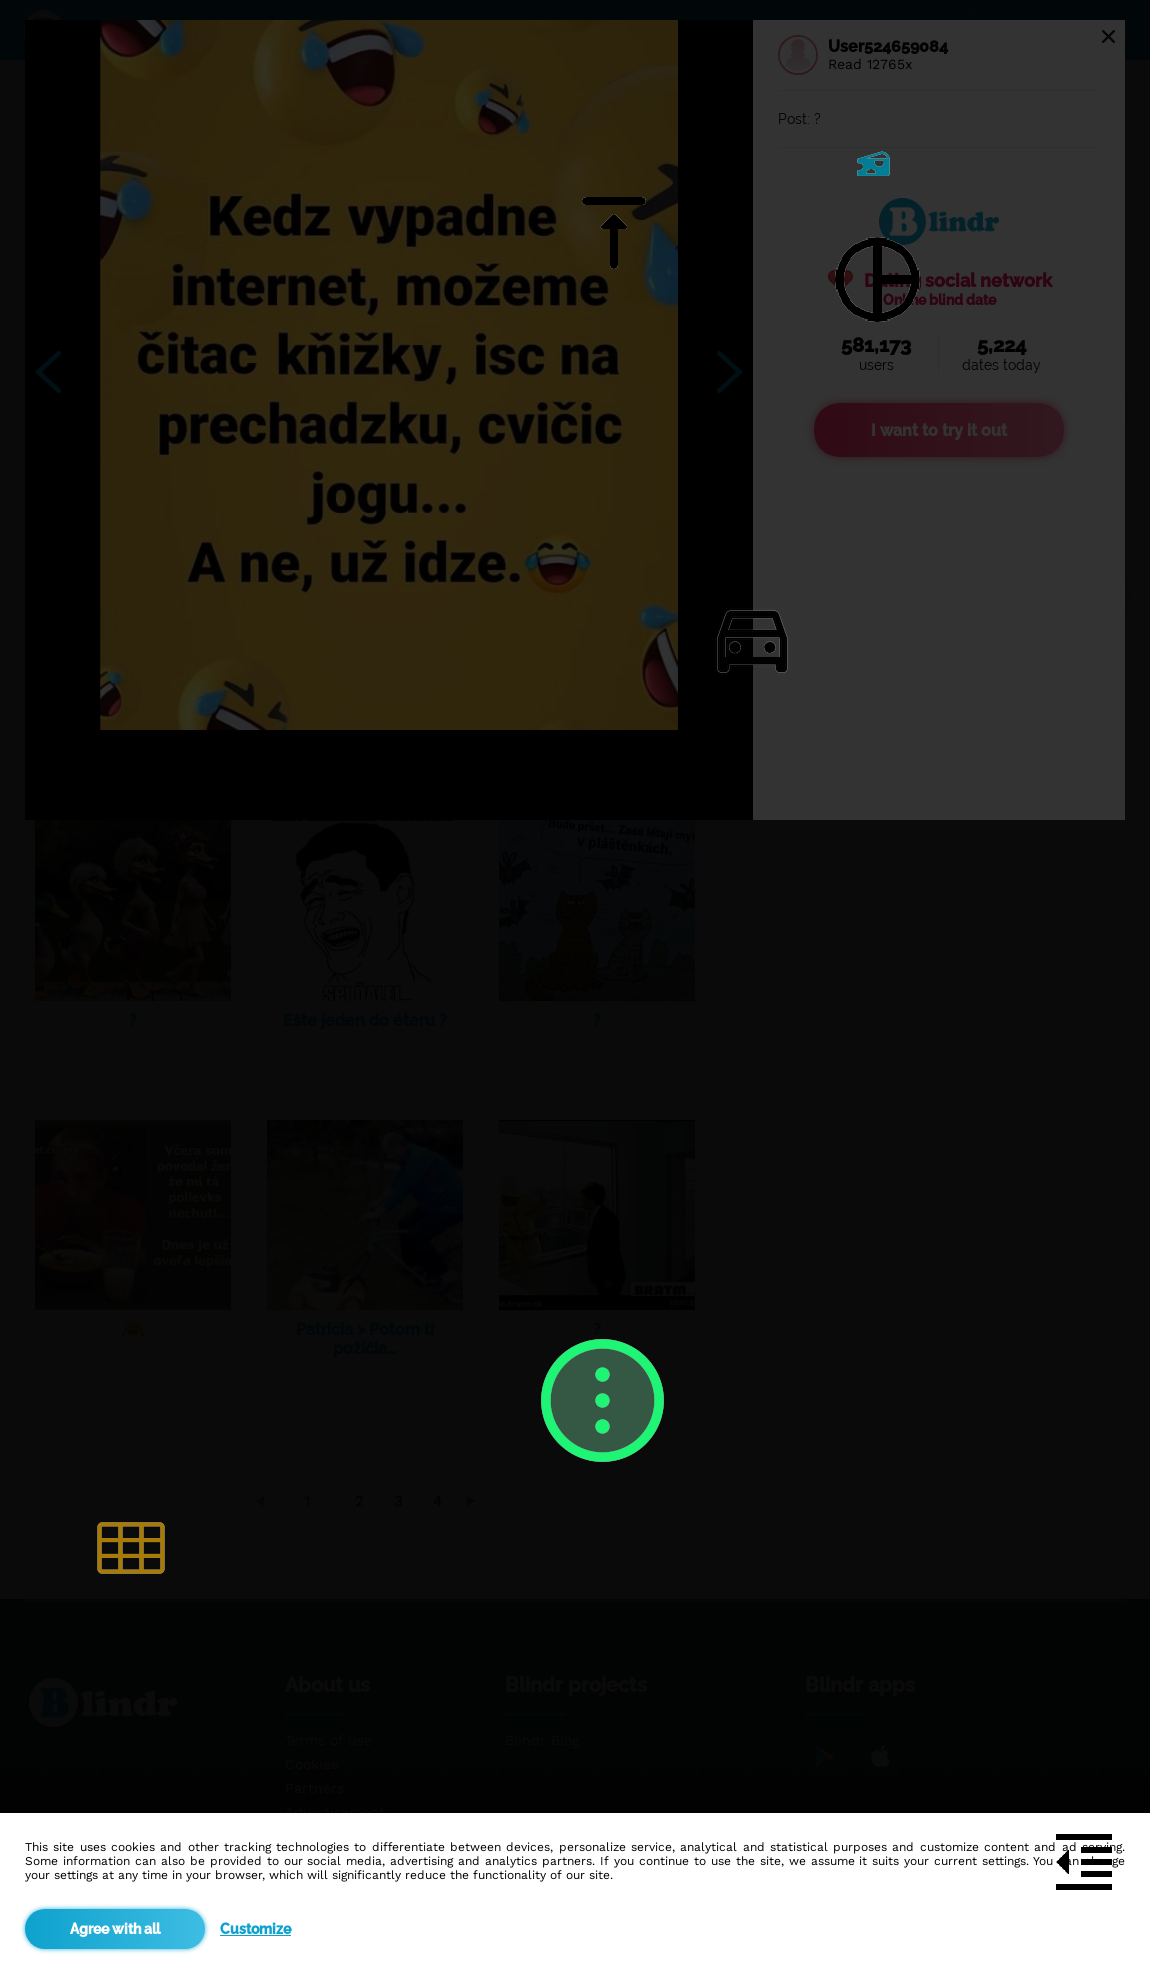 The height and width of the screenshot is (1979, 1150). I want to click on decrease text indentation, so click(1084, 1862).